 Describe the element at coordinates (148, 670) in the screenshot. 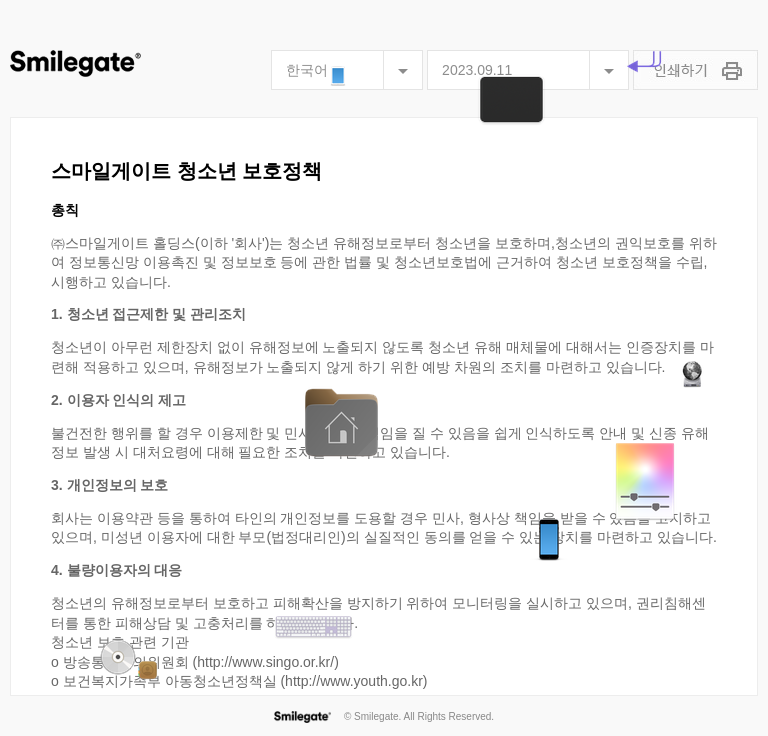

I see `open the contacts app` at that location.